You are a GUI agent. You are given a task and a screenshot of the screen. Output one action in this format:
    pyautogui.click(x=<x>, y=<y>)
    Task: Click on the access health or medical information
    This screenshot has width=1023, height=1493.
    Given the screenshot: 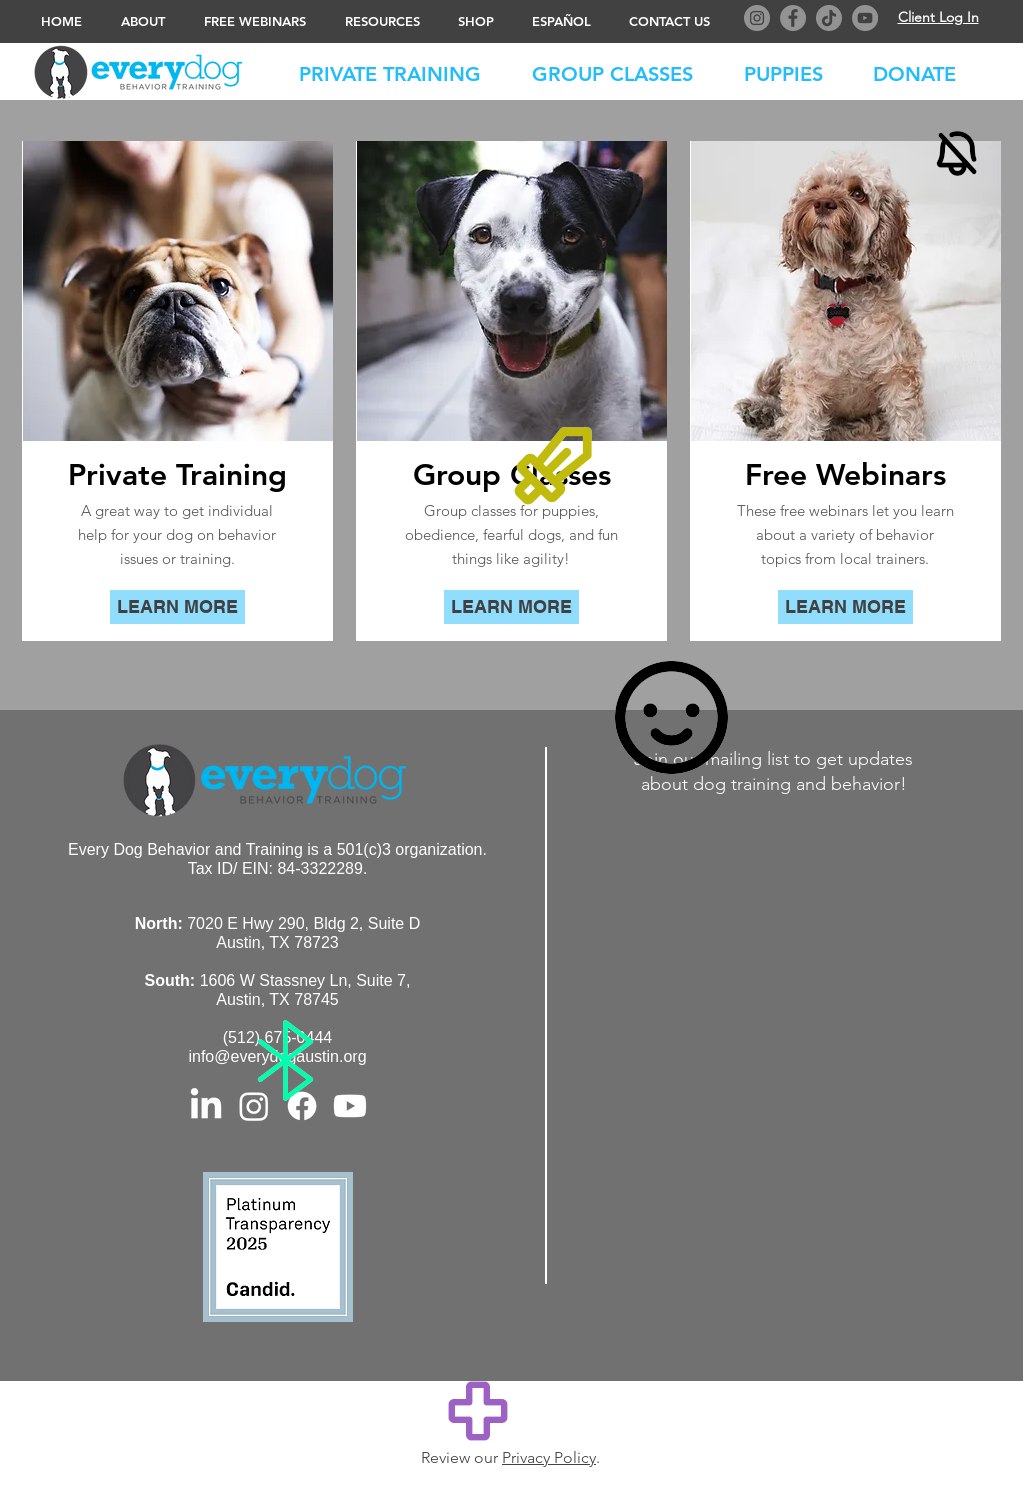 What is the action you would take?
    pyautogui.click(x=478, y=1411)
    